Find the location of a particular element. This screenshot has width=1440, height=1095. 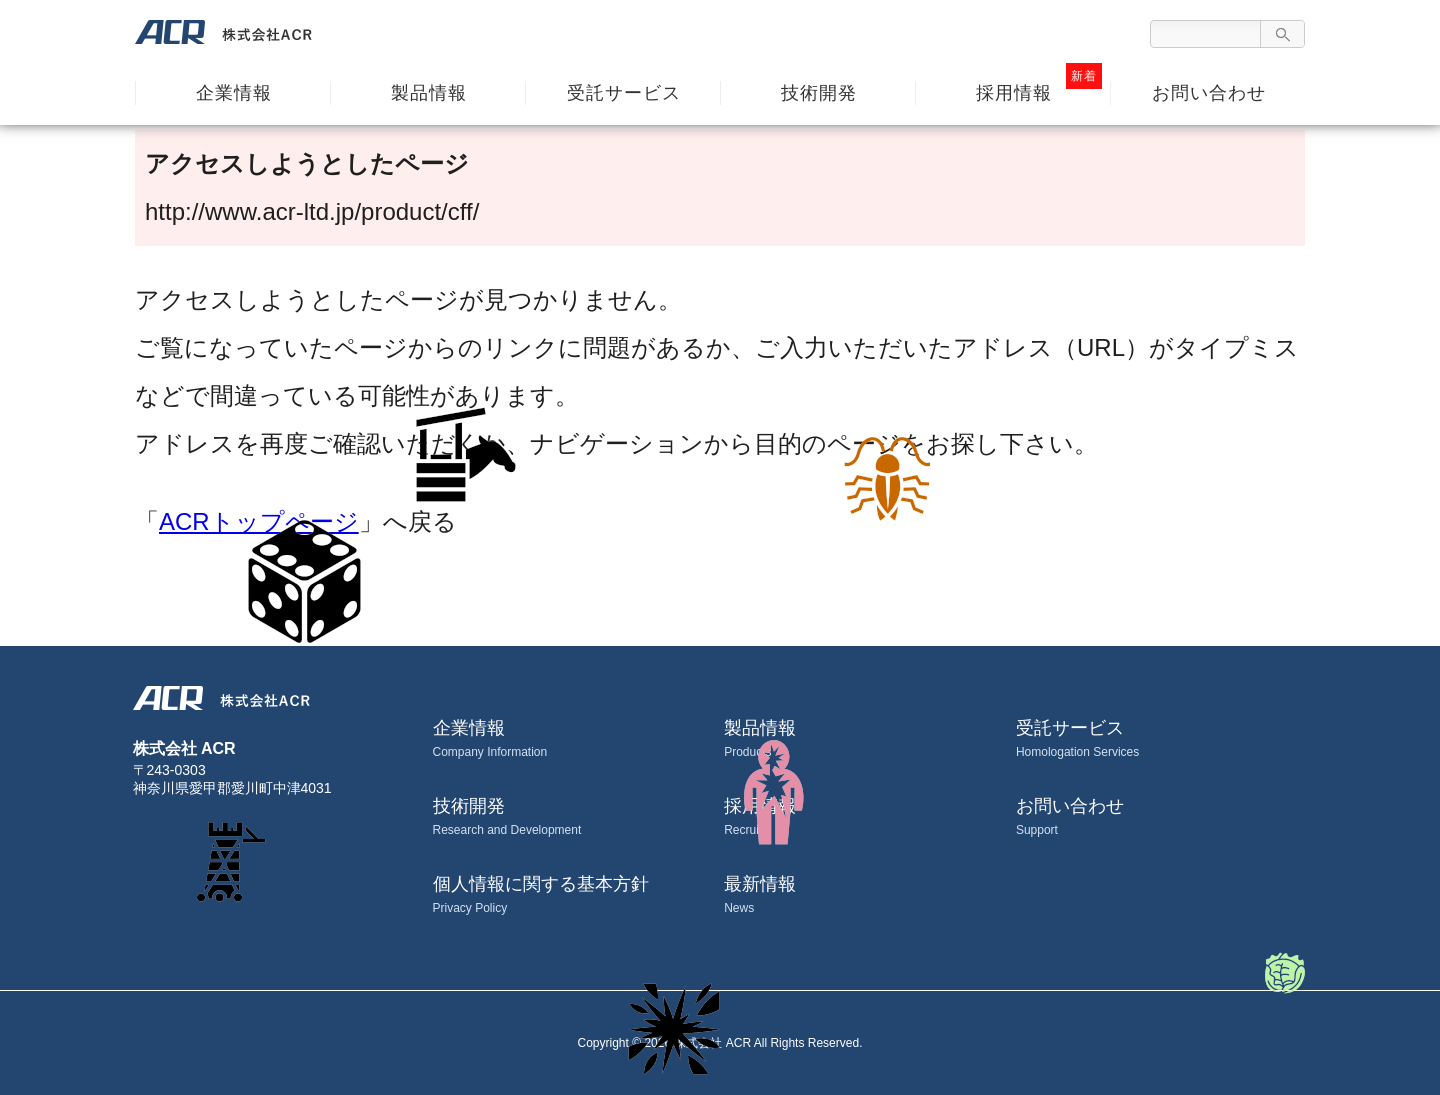

indicates an explosion or blast effect in gameplay is located at coordinates (674, 1029).